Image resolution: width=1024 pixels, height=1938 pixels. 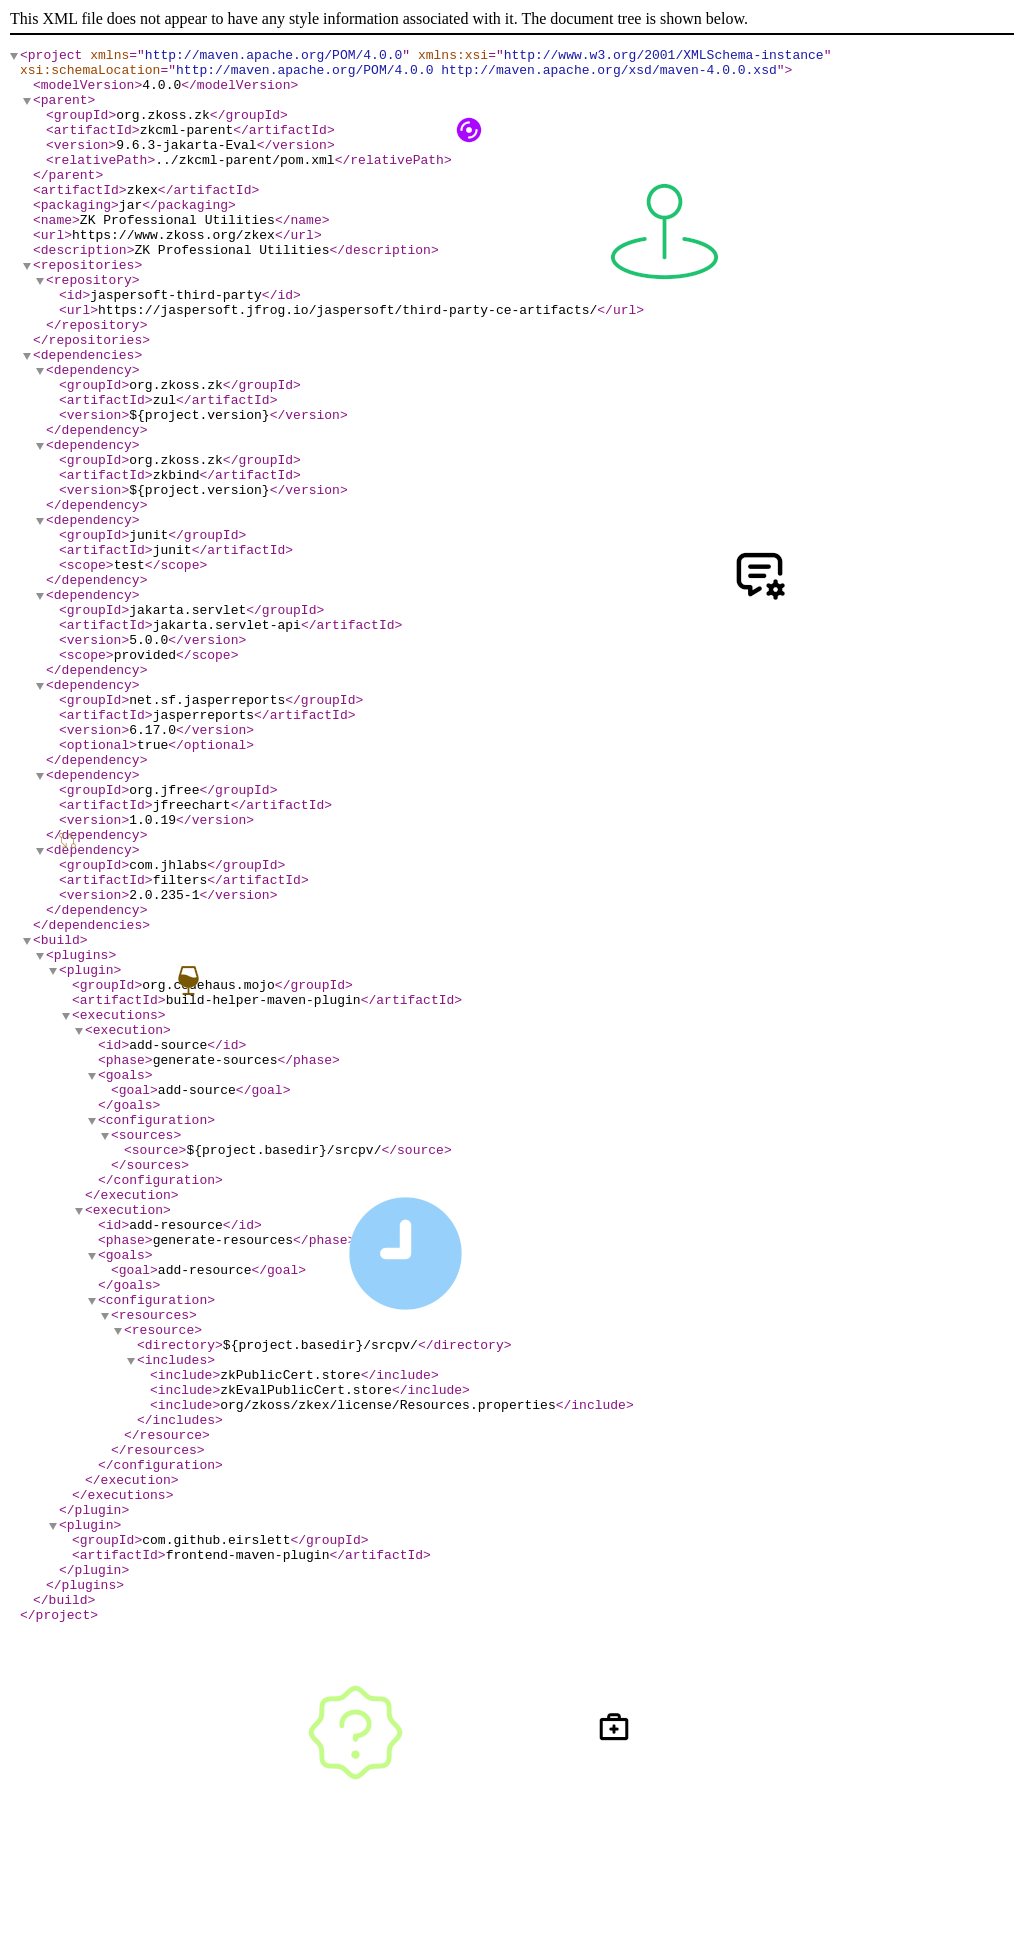 I want to click on indicates the current time is 9 o'clock, so click(x=405, y=1253).